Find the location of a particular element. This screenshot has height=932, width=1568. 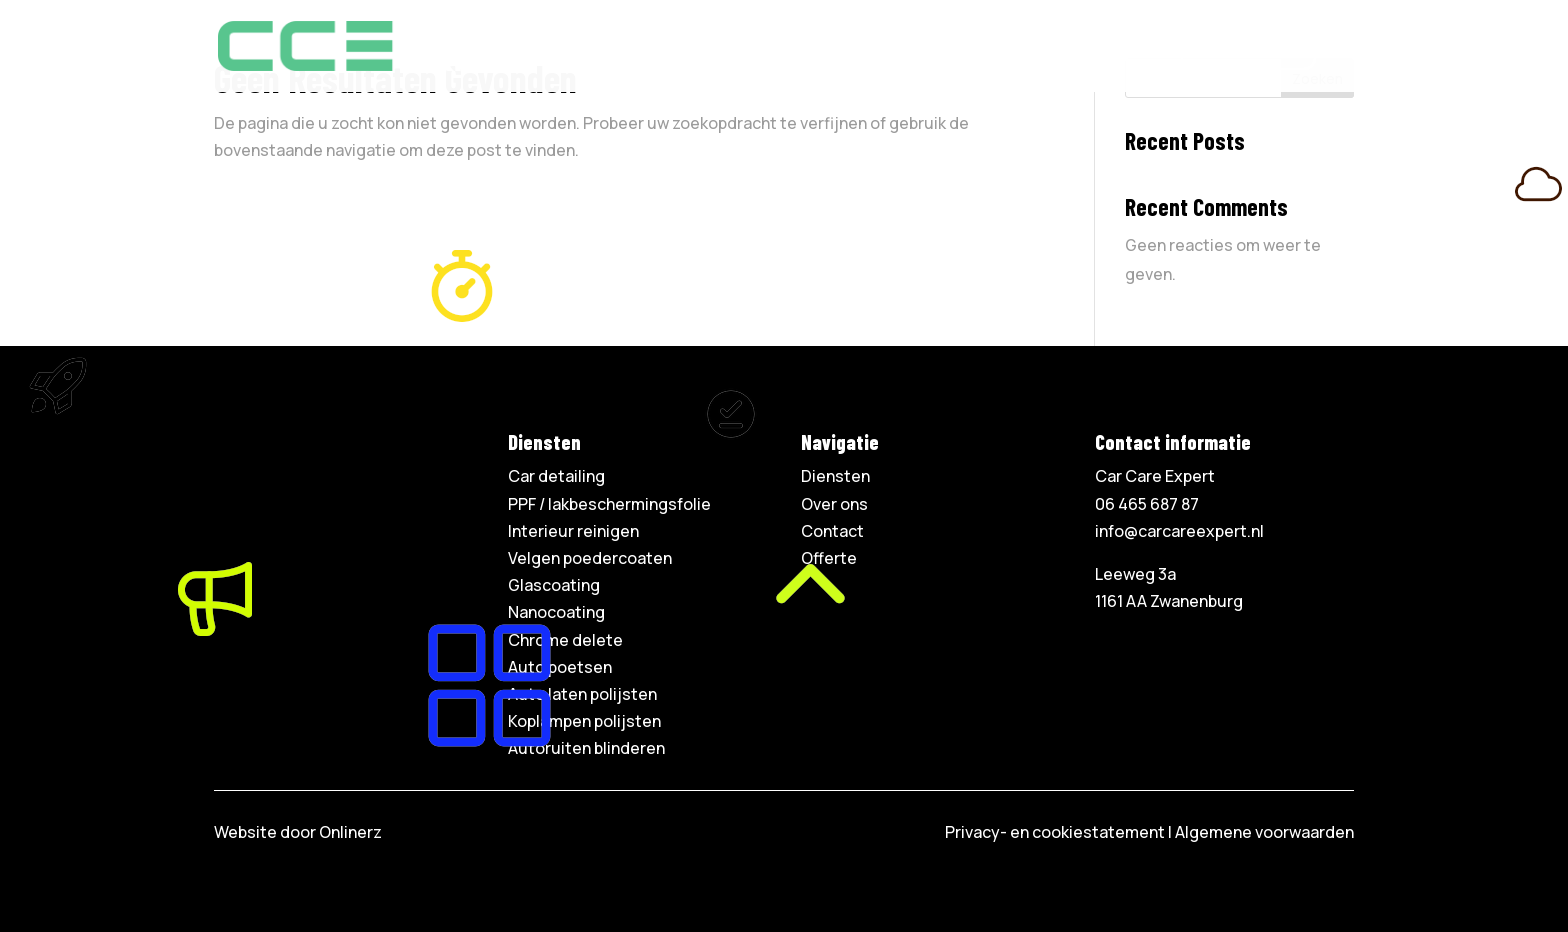

collapse an expanded section is located at coordinates (810, 584).